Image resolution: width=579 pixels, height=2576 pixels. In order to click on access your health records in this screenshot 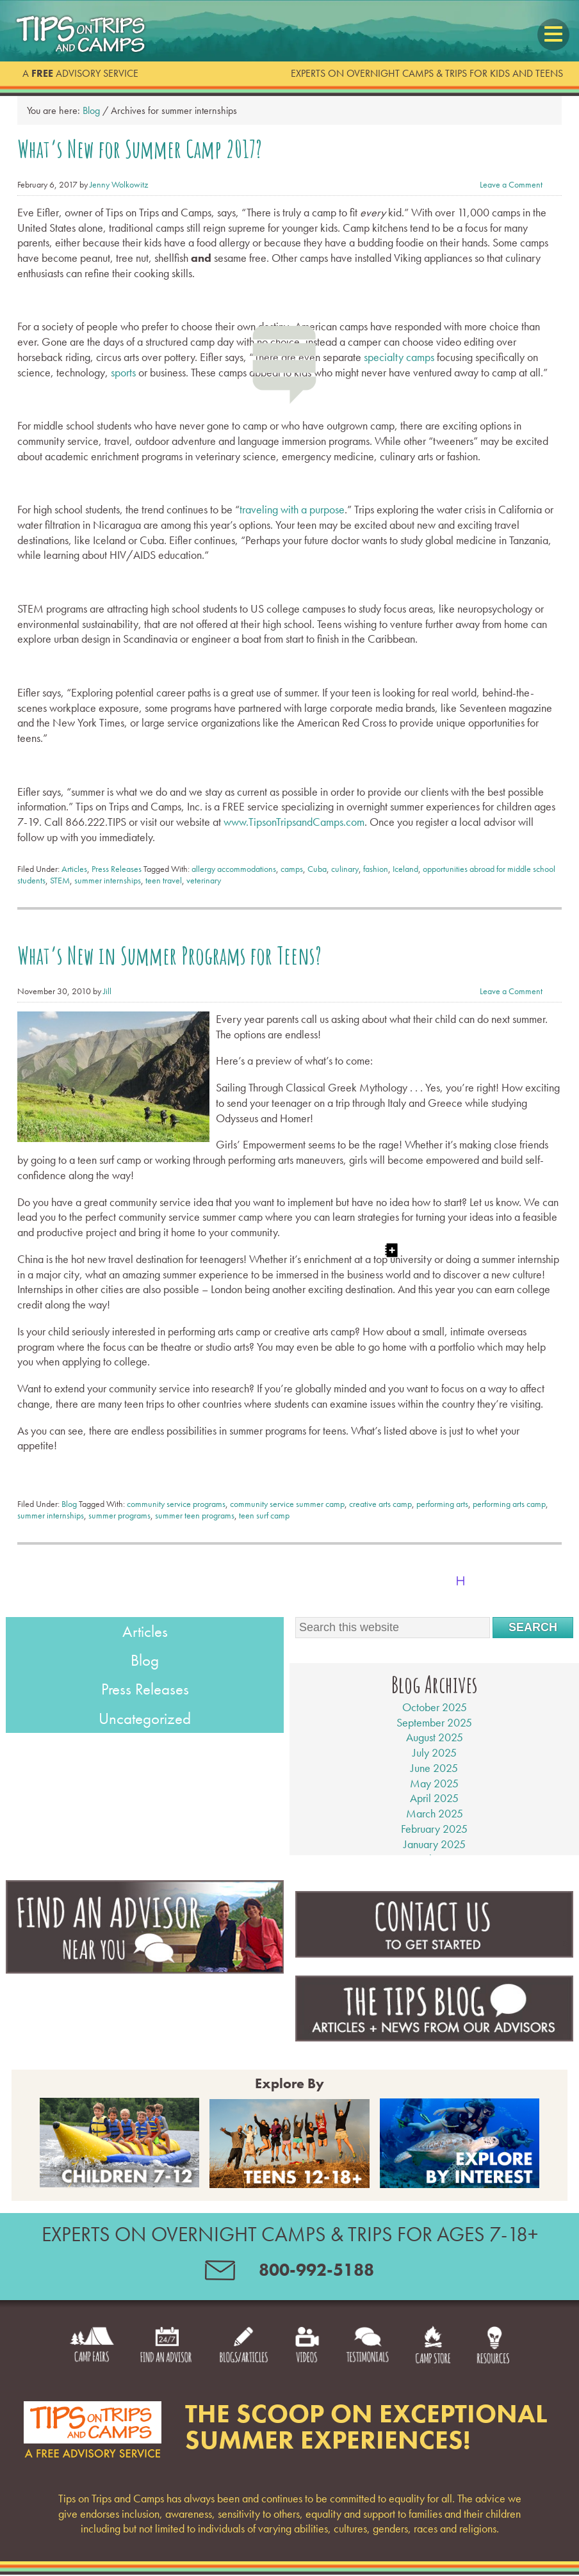, I will do `click(391, 1250)`.